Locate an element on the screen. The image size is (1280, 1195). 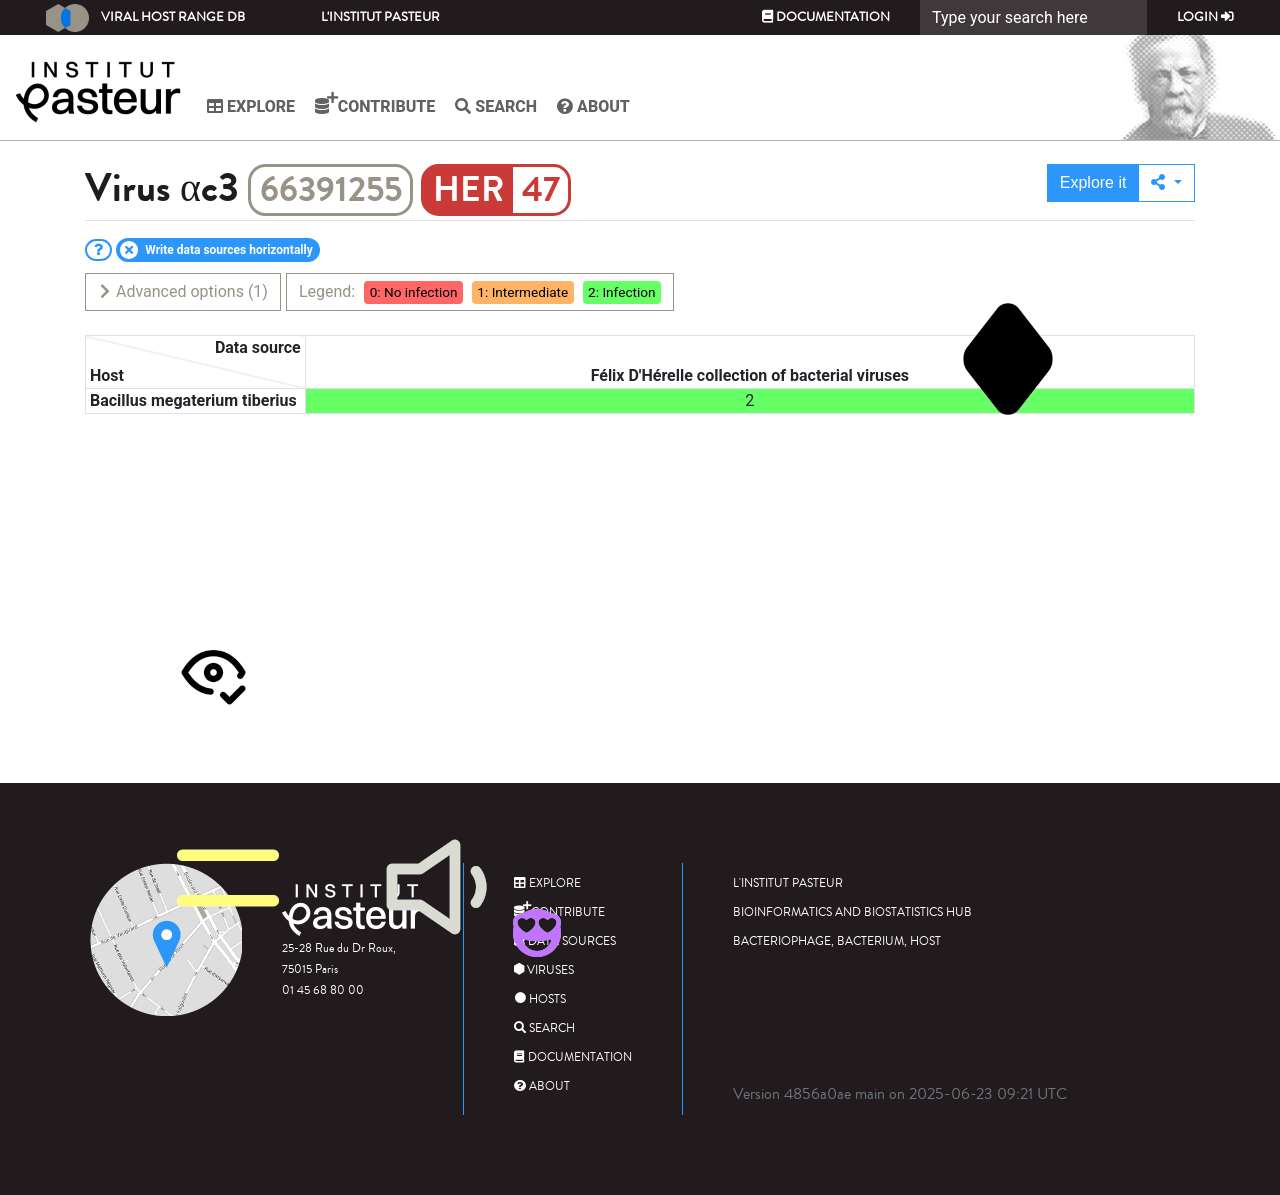
open navigation menu is located at coordinates (228, 878).